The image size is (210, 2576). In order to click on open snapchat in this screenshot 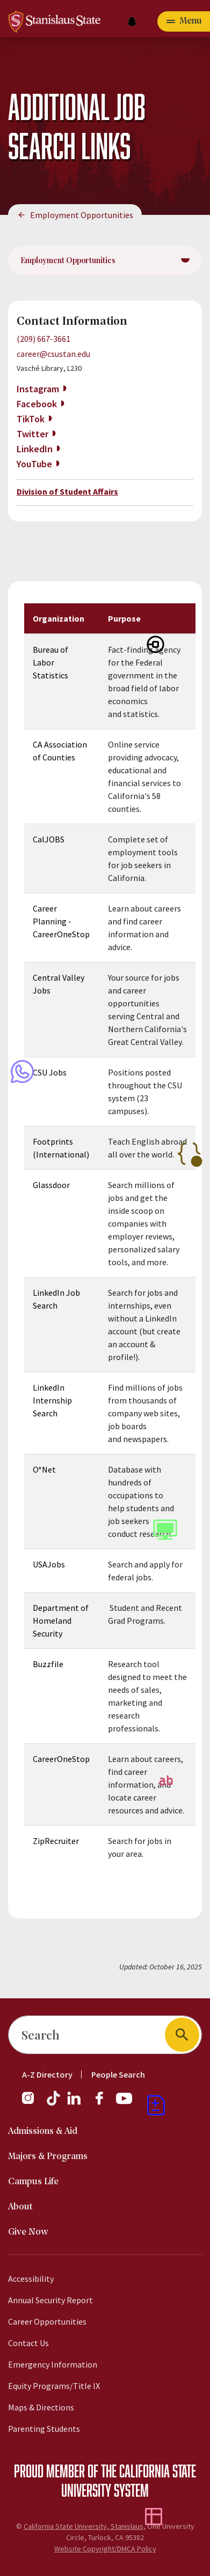, I will do `click(132, 21)`.